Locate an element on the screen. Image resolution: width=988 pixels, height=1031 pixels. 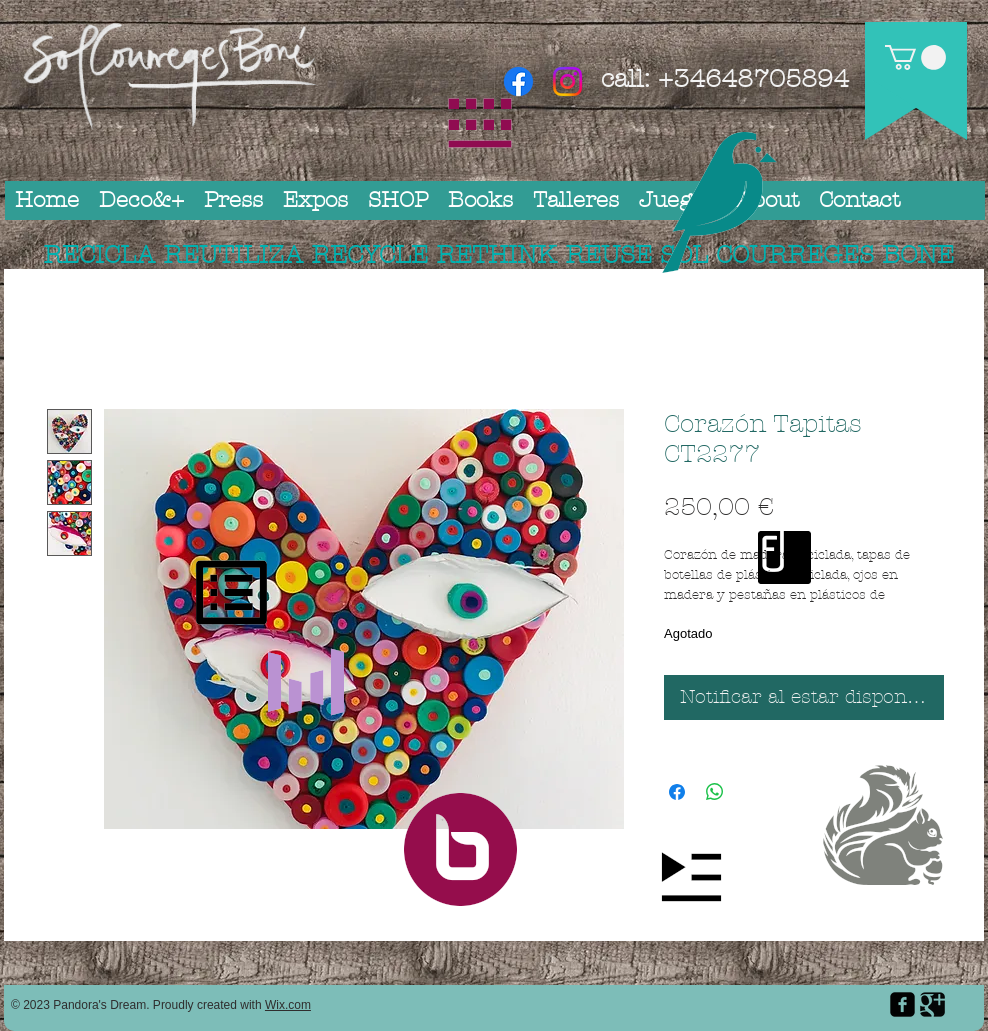
open the Fyle expense management app is located at coordinates (784, 557).